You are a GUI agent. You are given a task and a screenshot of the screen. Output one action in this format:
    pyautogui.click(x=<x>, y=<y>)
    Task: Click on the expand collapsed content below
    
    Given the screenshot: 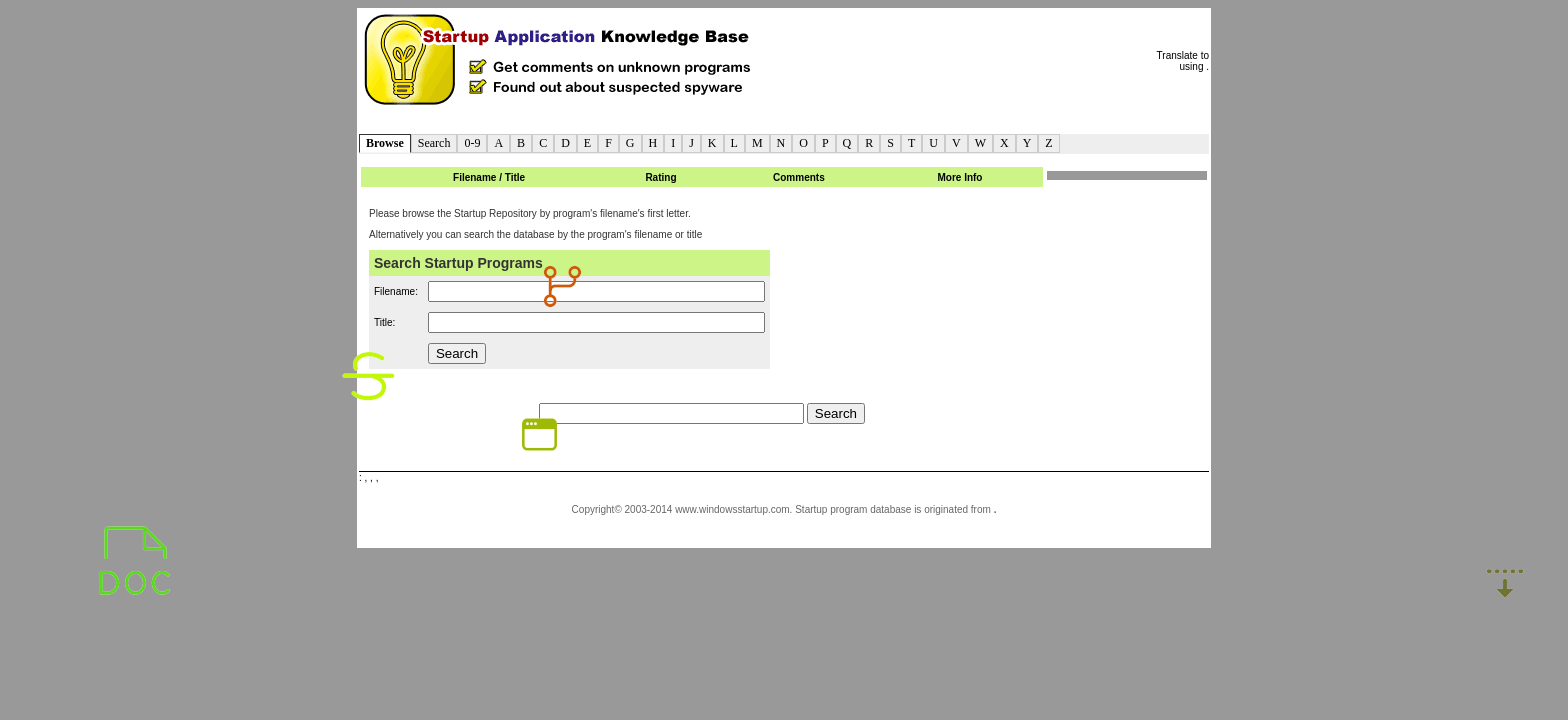 What is the action you would take?
    pyautogui.click(x=1505, y=581)
    